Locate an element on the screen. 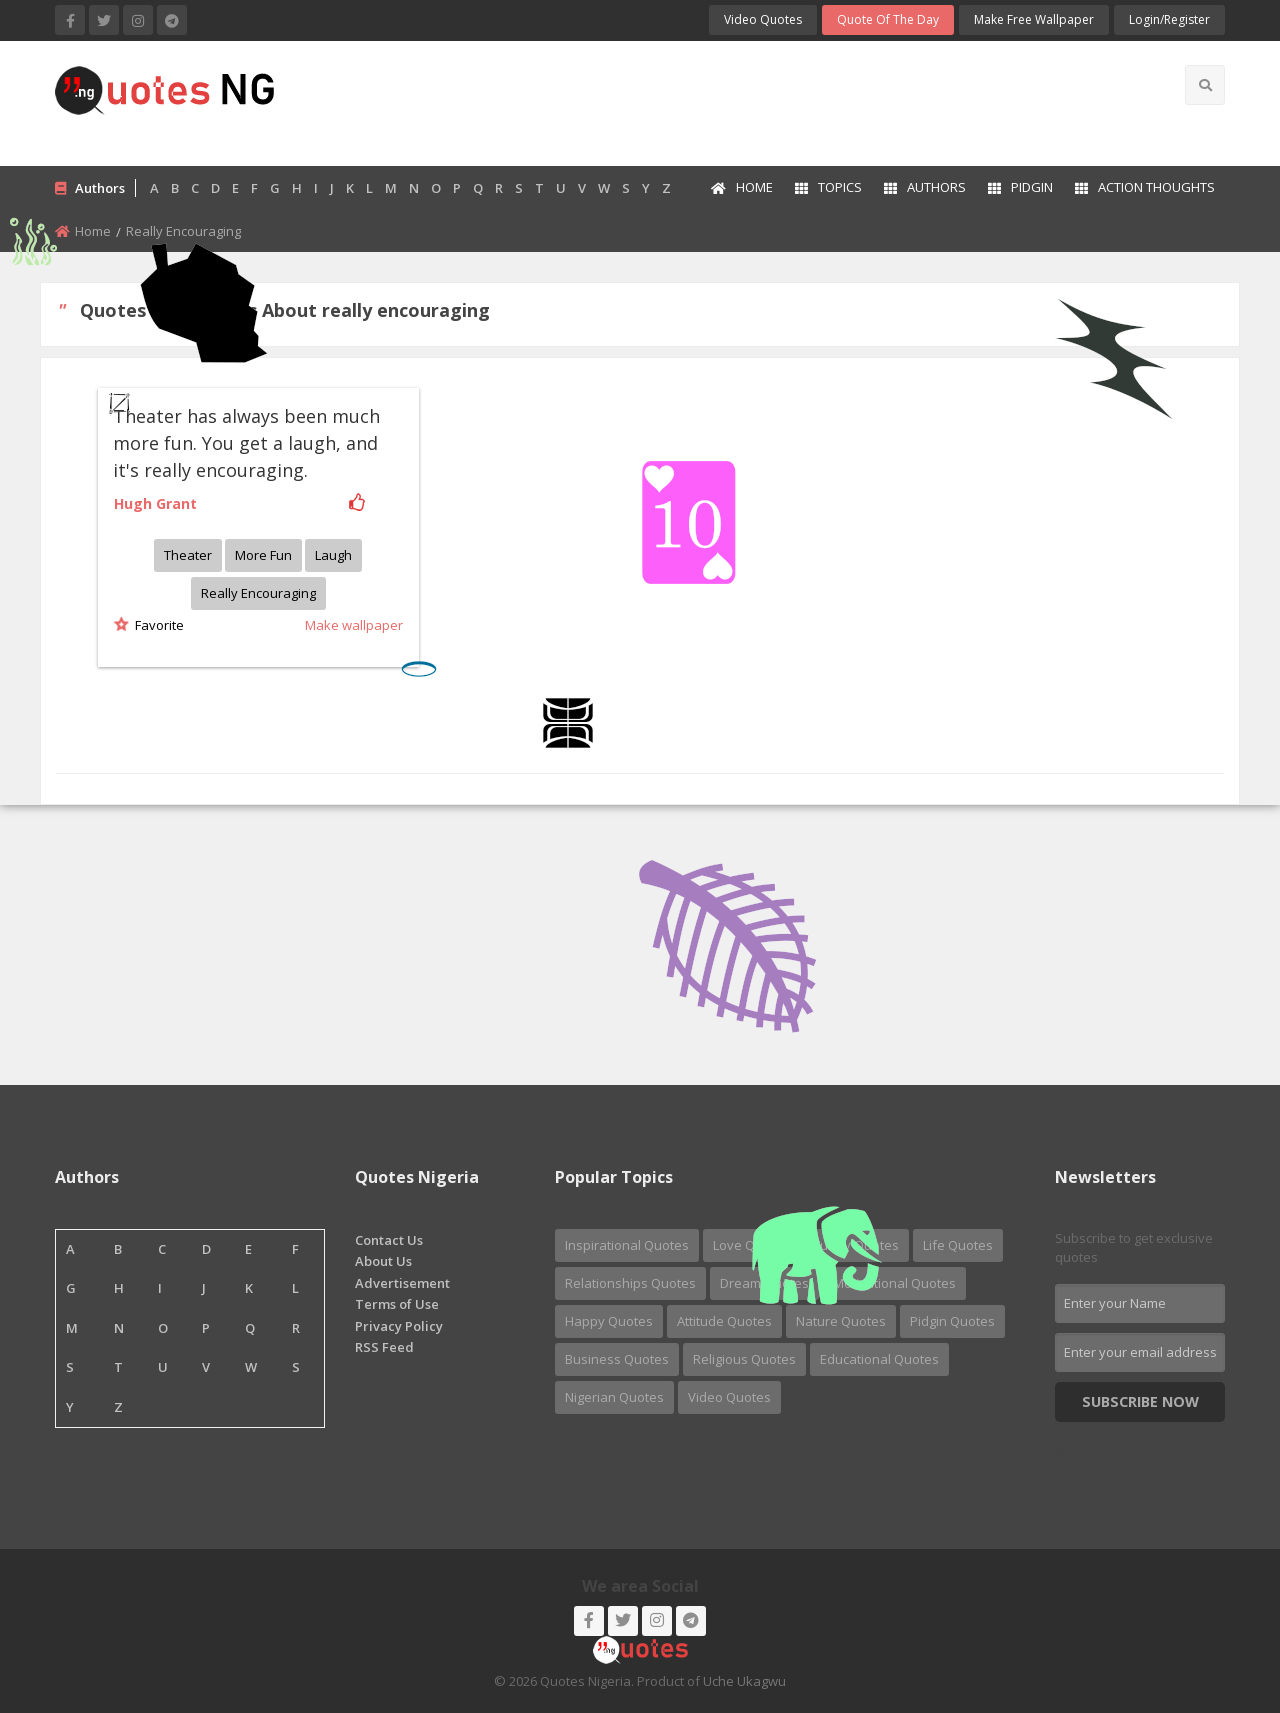 The image size is (1280, 1713). indicates damage or injury status is located at coordinates (1114, 359).